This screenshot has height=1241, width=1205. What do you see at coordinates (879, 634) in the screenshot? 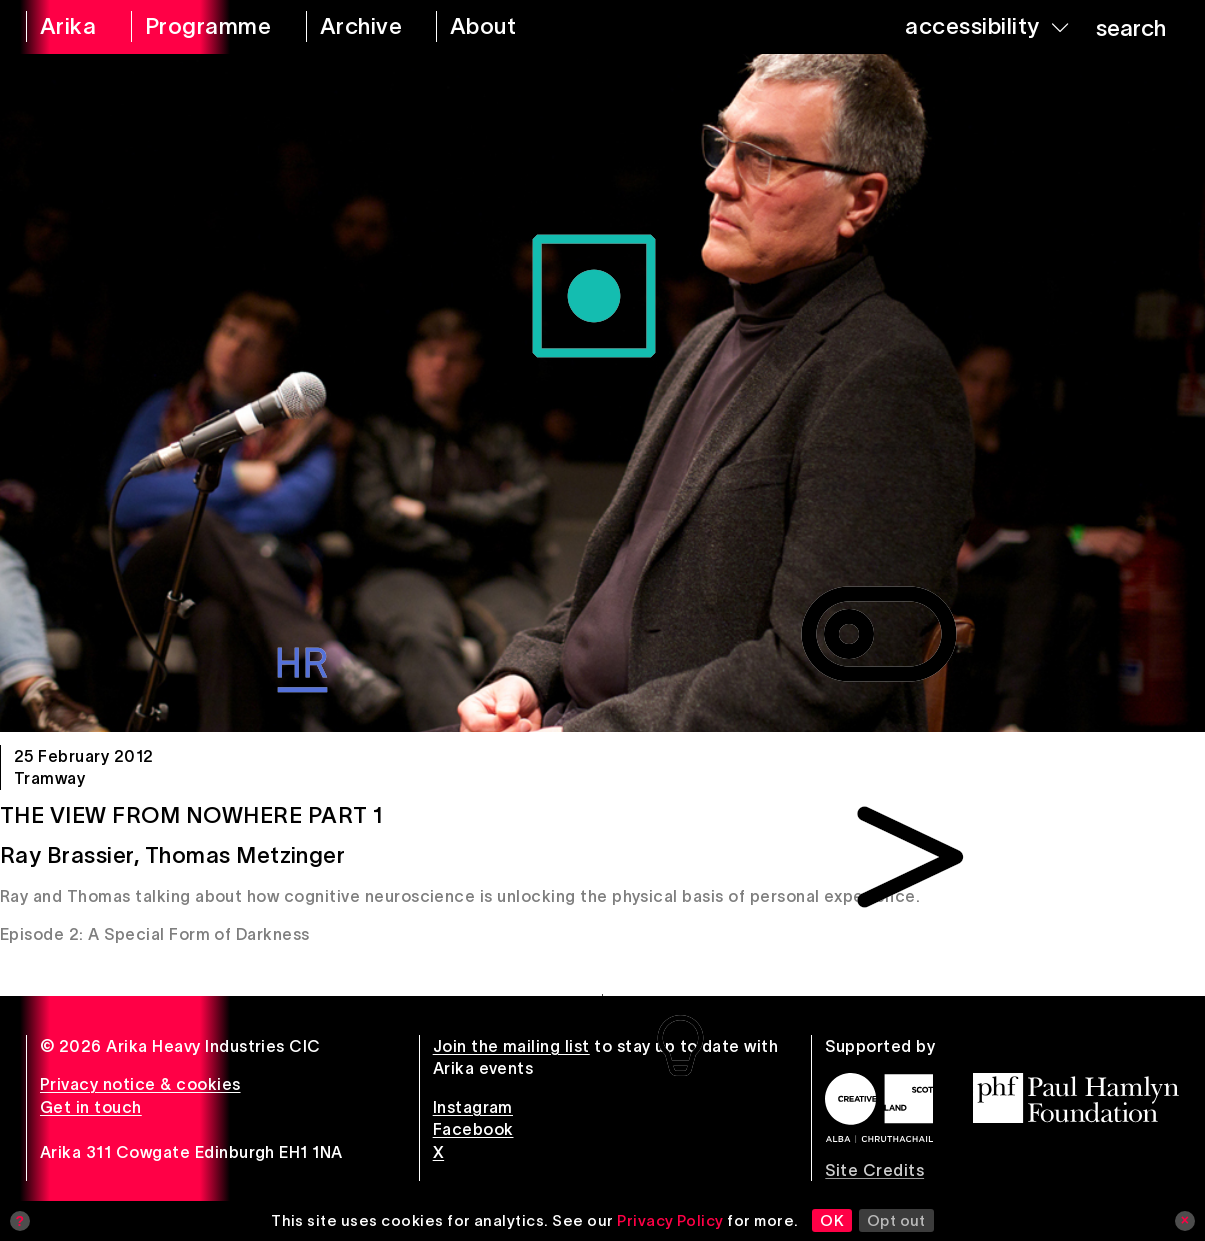
I see `toggle switch in off position` at bounding box center [879, 634].